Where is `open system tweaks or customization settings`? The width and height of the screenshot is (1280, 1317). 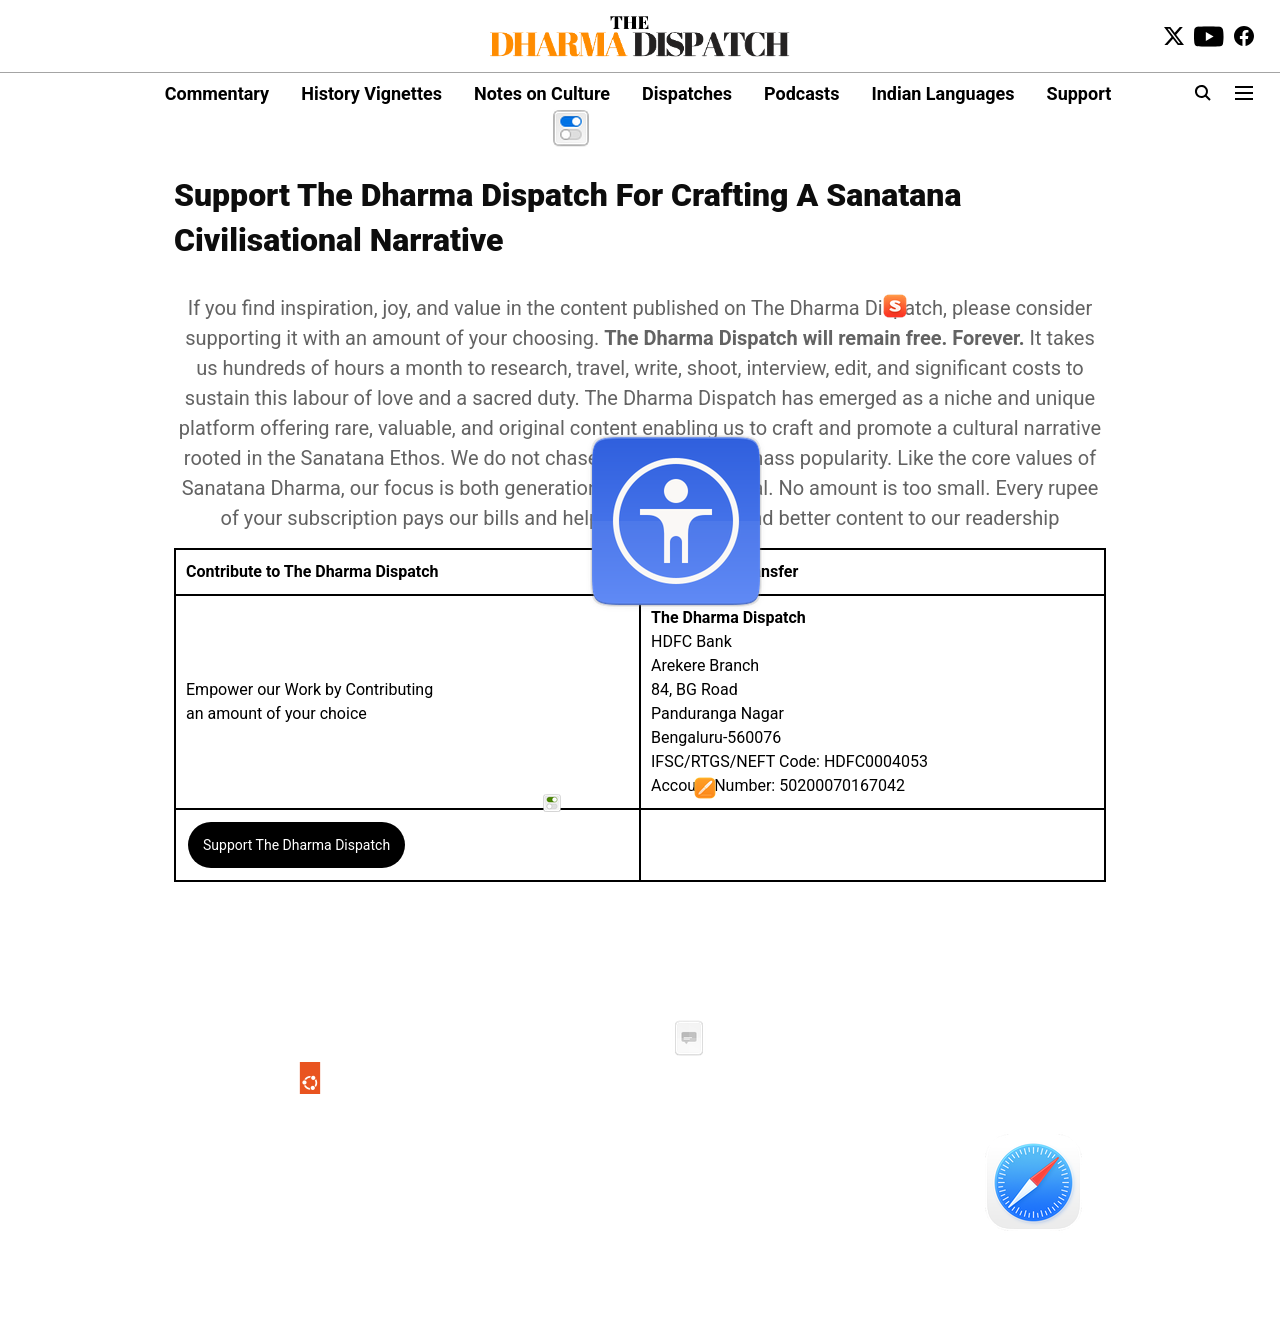
open system tweaks or customization settings is located at coordinates (571, 128).